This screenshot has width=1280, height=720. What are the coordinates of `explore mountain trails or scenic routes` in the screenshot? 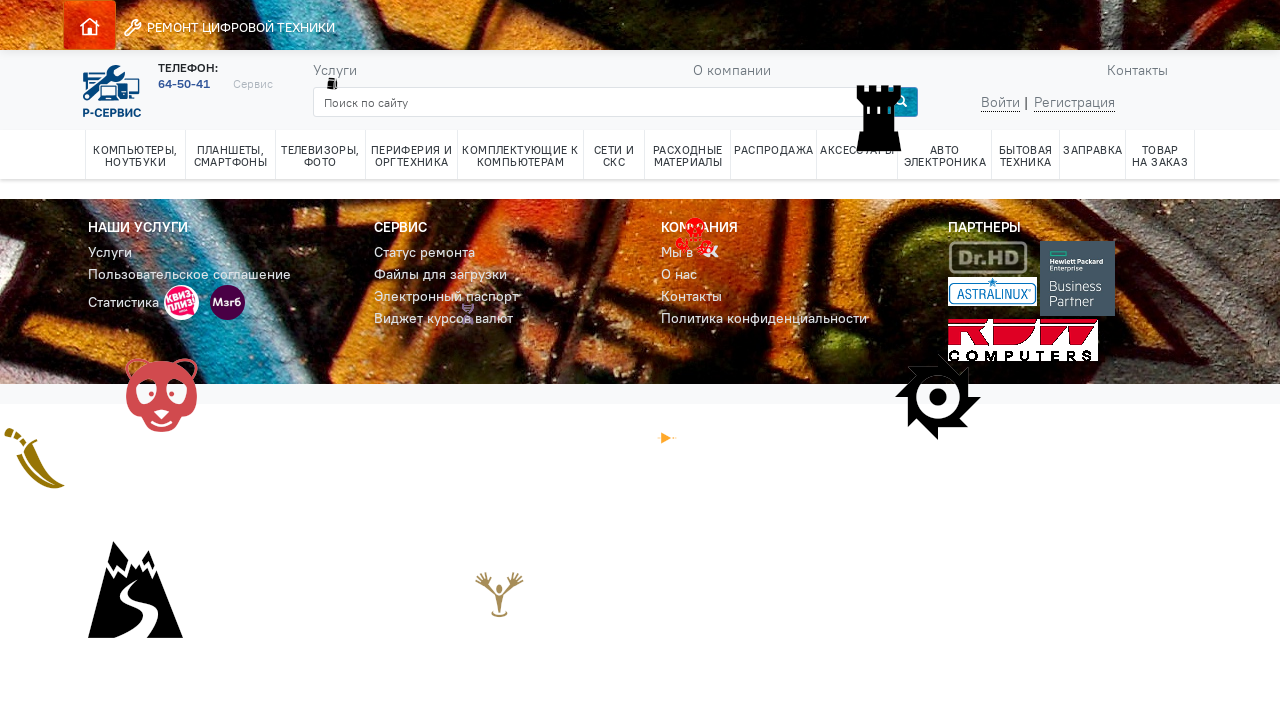 It's located at (135, 589).